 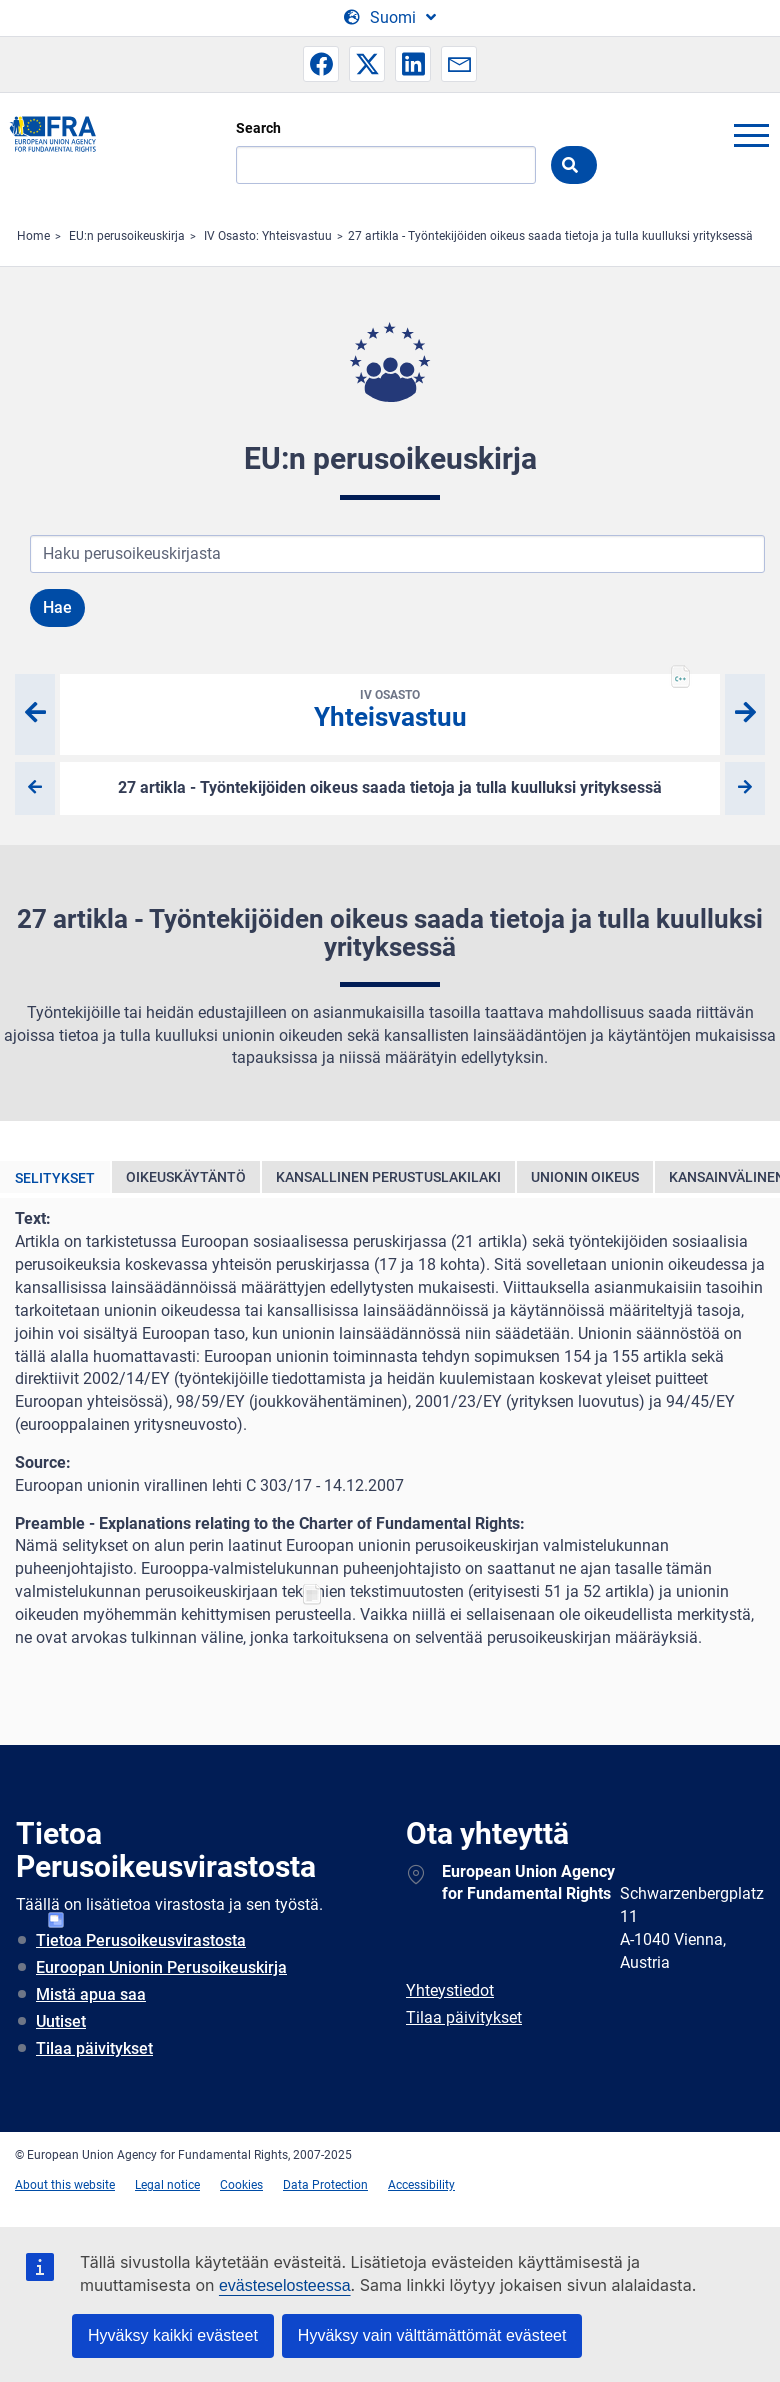 I want to click on open a text document, so click(x=312, y=1594).